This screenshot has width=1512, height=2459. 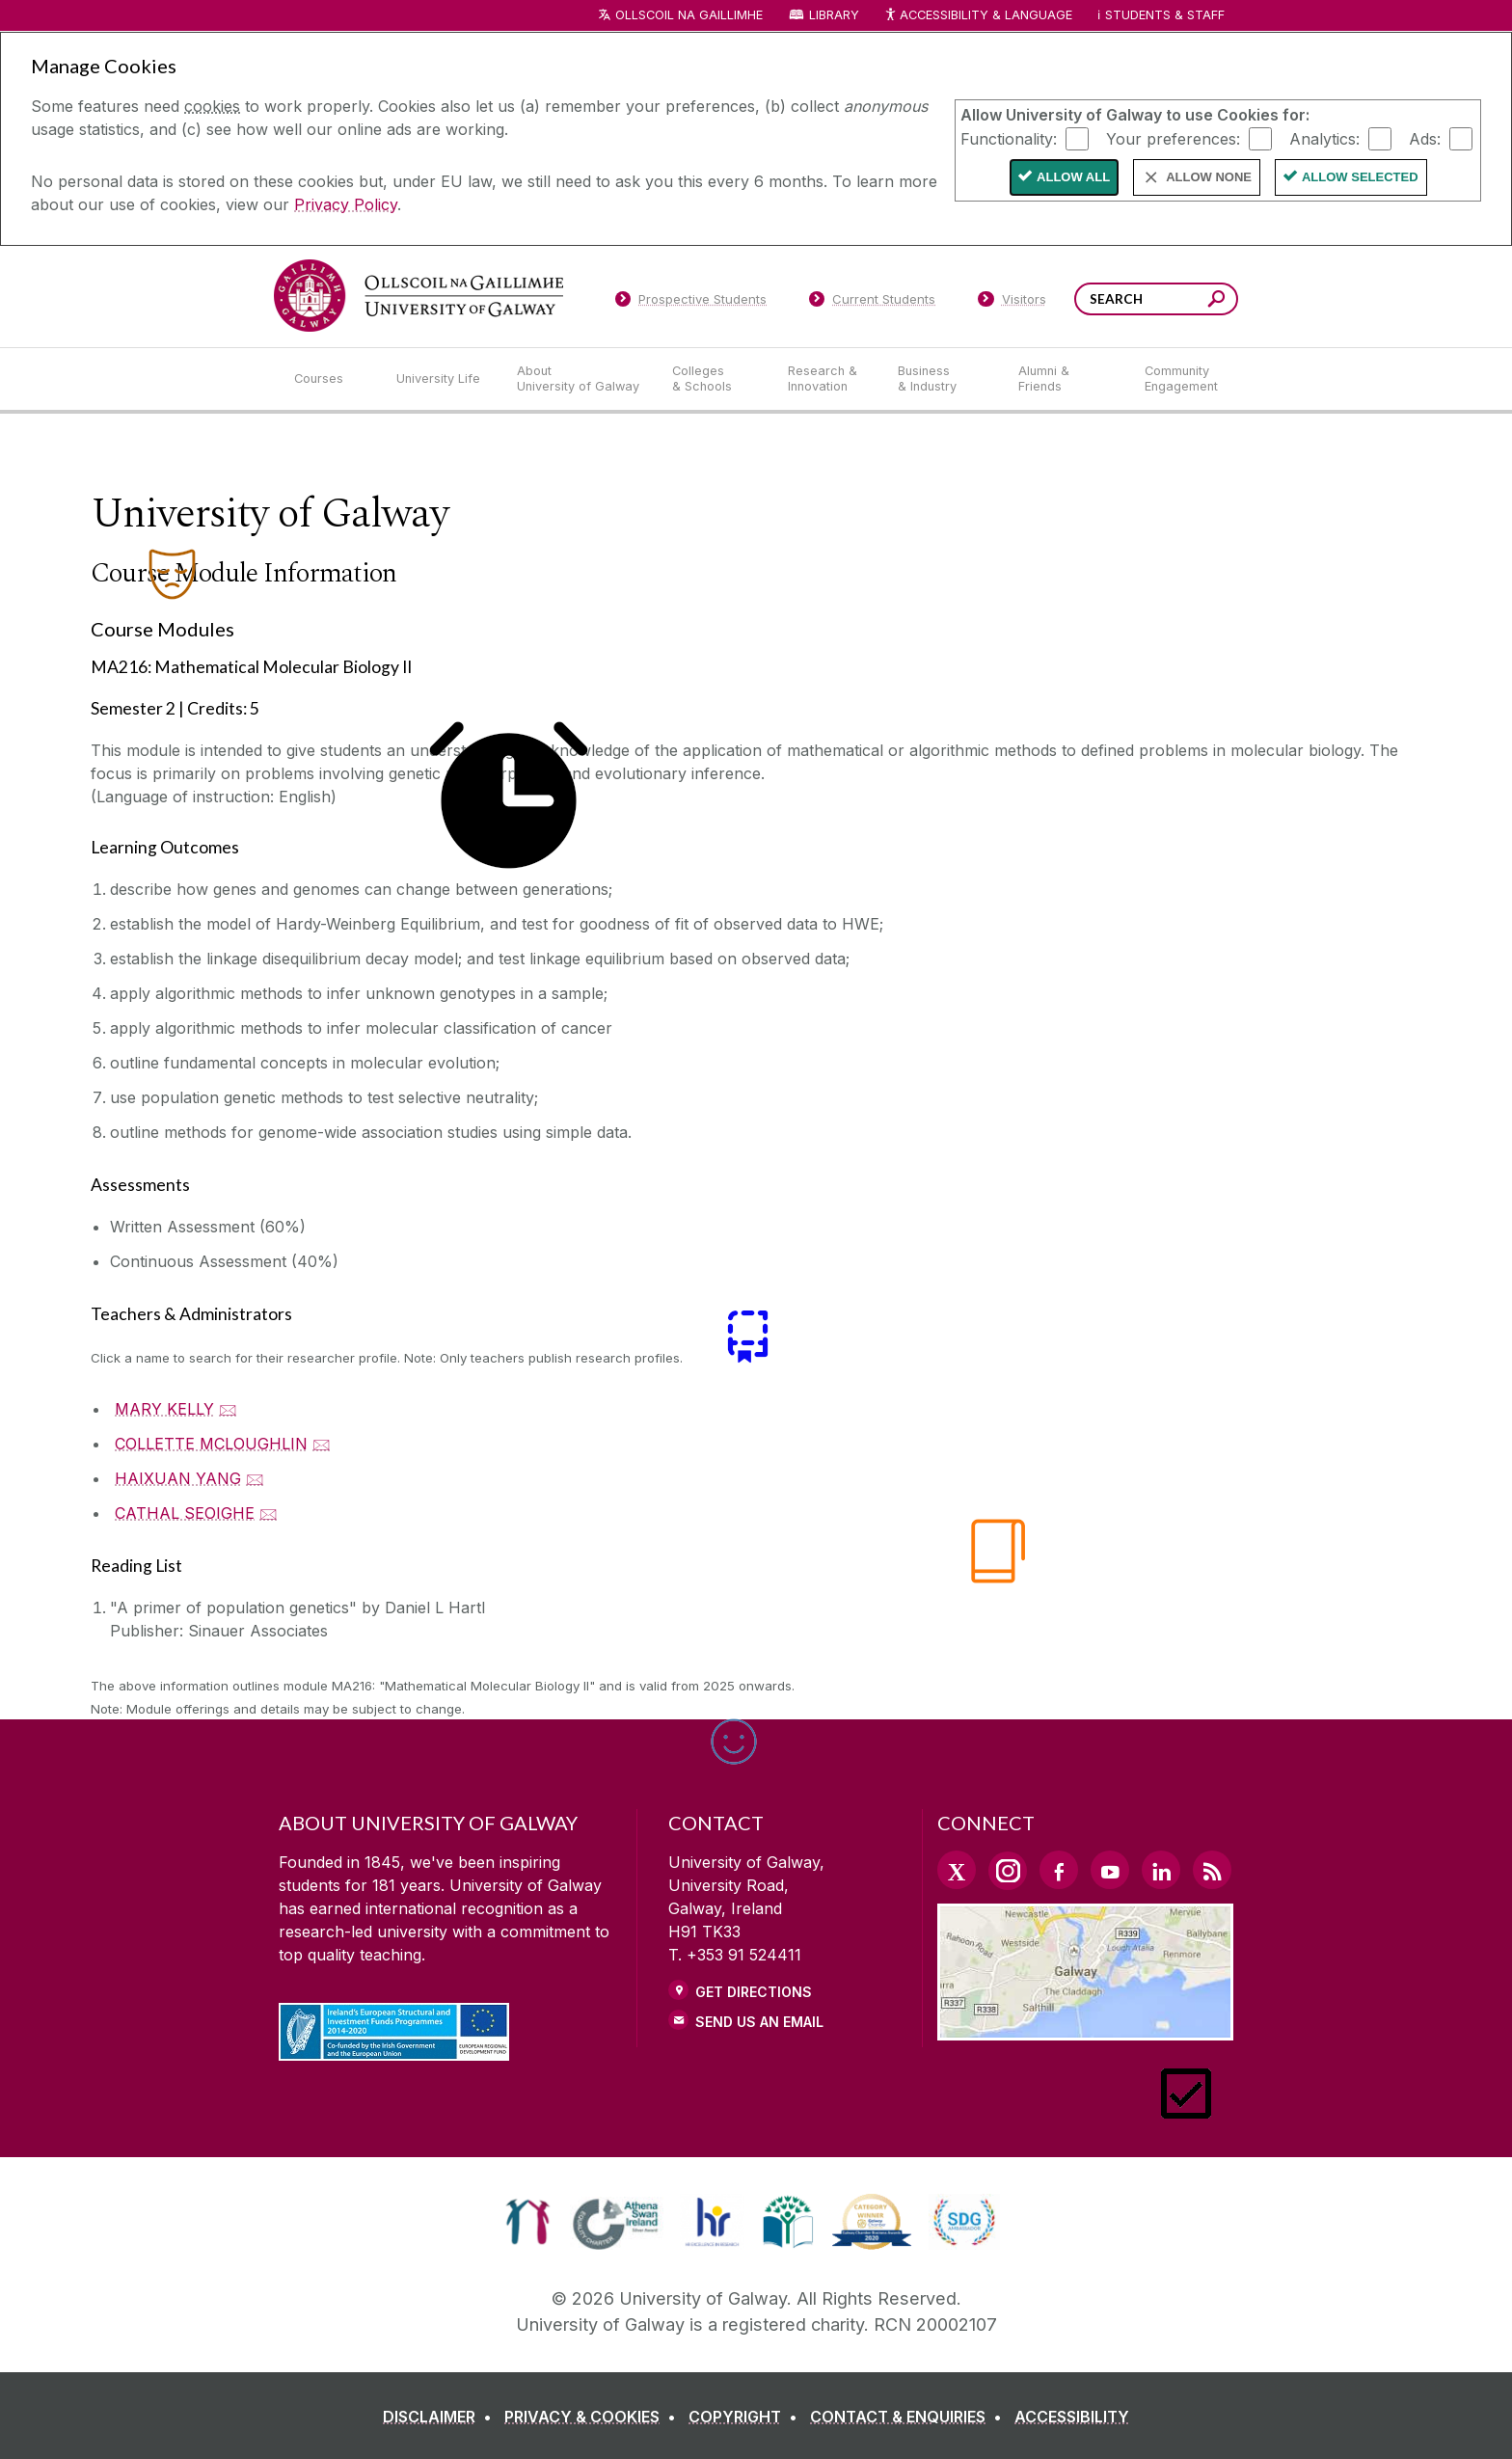 What do you see at coordinates (995, 1551) in the screenshot?
I see `view towel or linen amenities` at bounding box center [995, 1551].